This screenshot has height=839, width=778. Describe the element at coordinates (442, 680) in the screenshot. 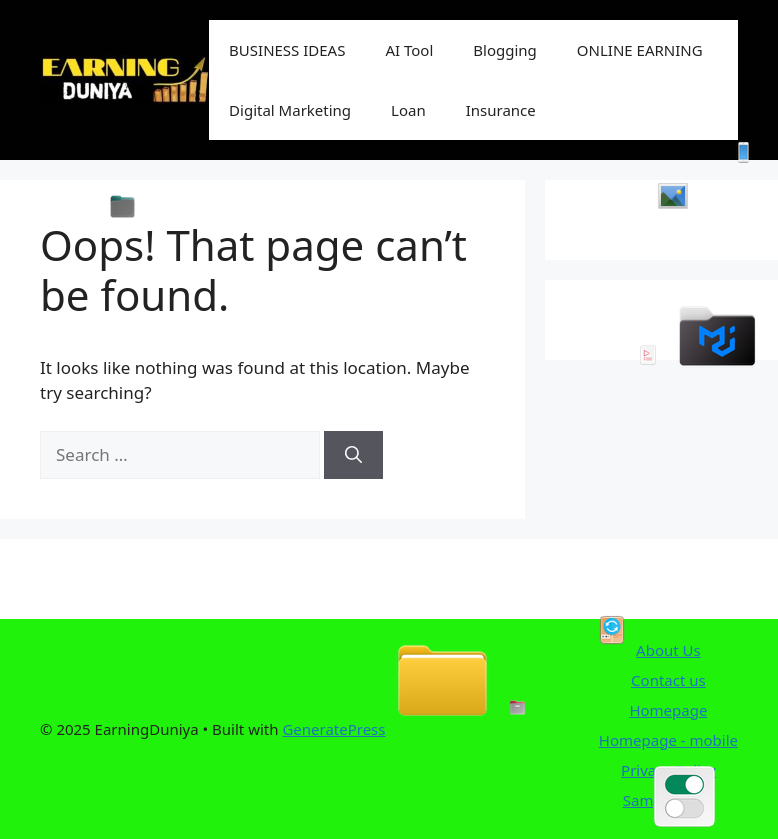

I see `open folder to view files` at that location.